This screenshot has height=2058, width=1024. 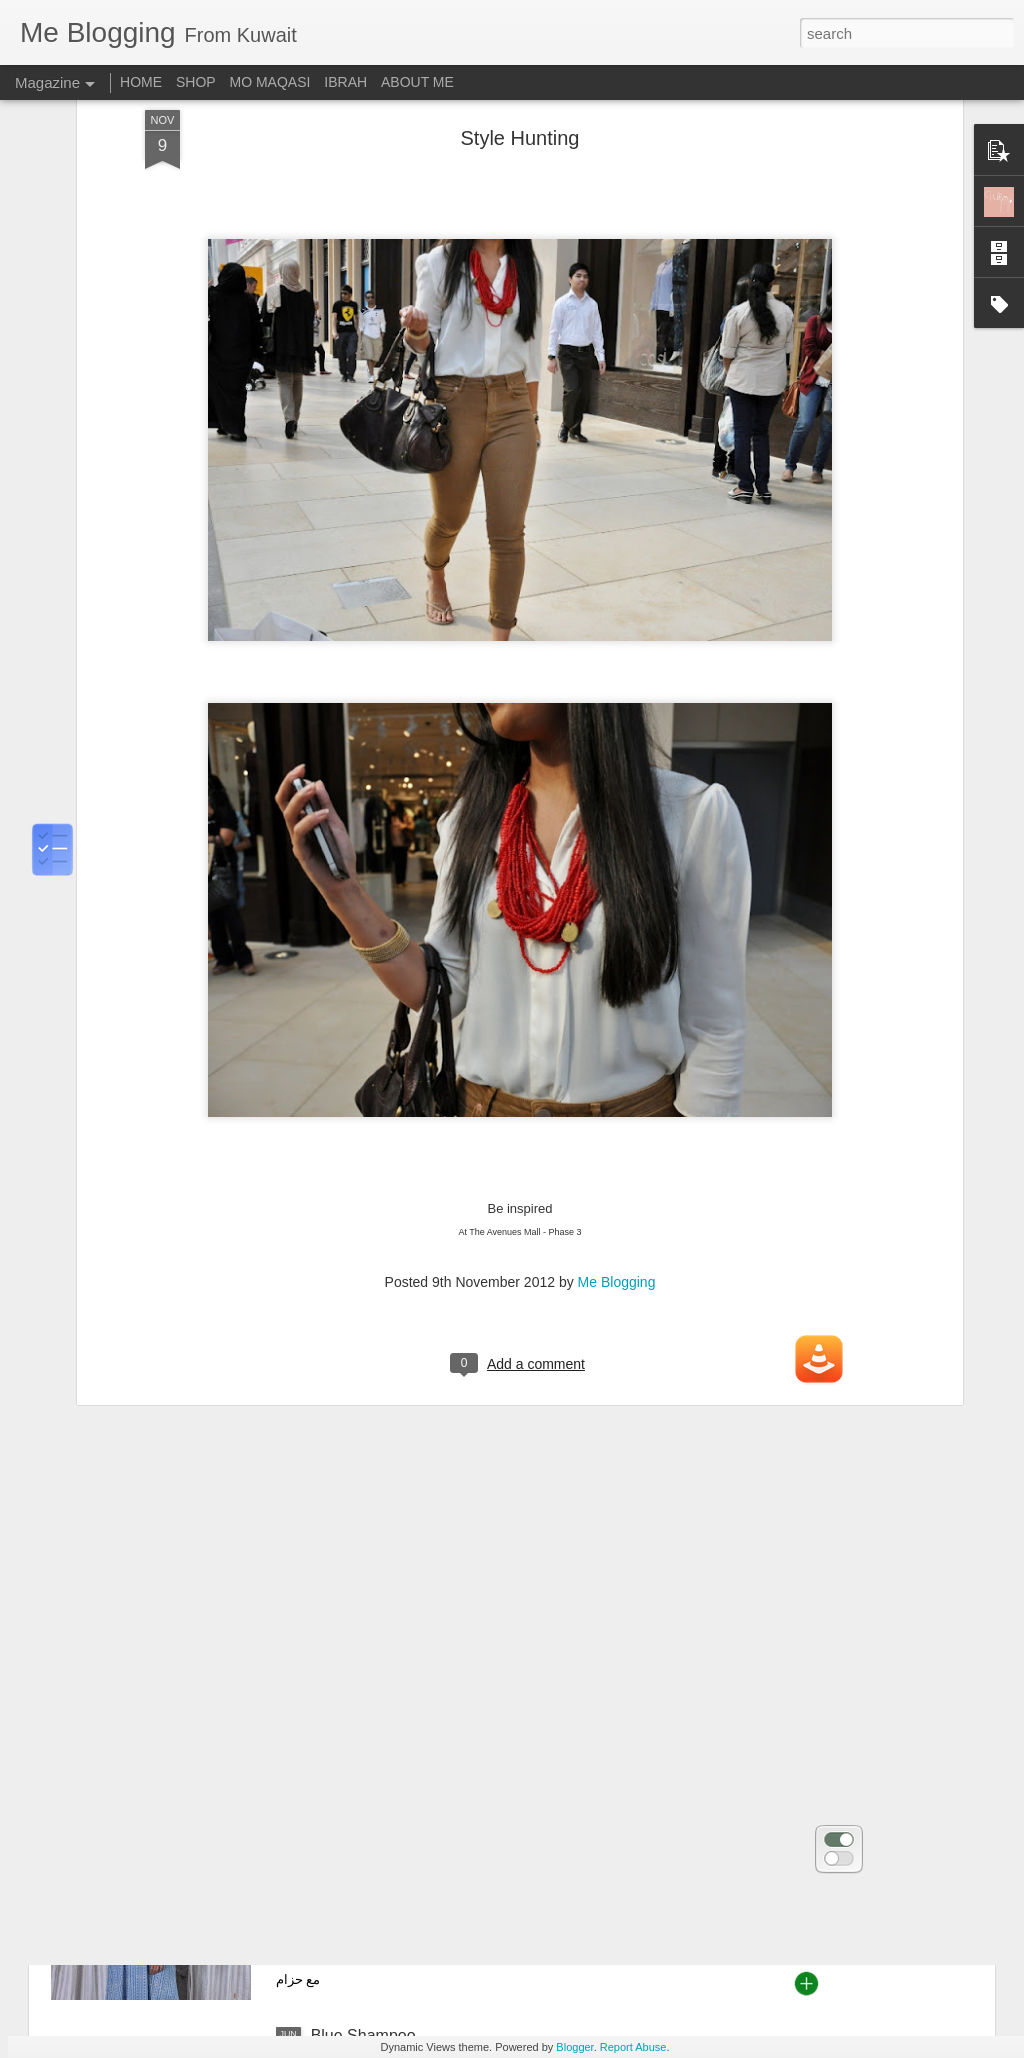 What do you see at coordinates (806, 1983) in the screenshot?
I see `add a new item to a list` at bounding box center [806, 1983].